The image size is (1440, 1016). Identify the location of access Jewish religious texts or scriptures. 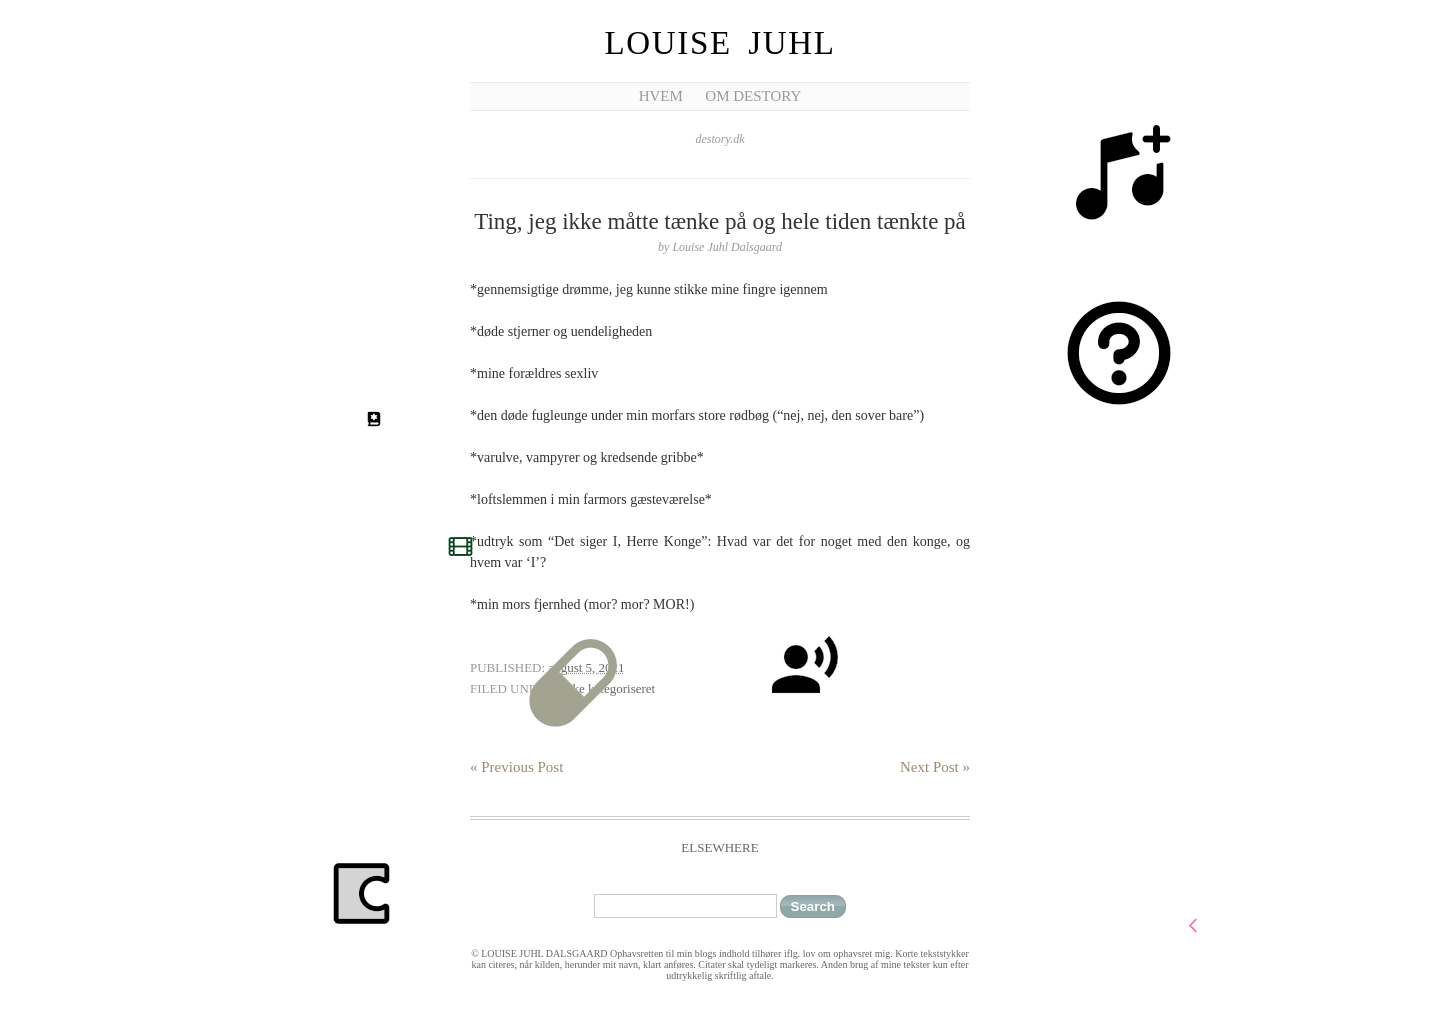
(374, 419).